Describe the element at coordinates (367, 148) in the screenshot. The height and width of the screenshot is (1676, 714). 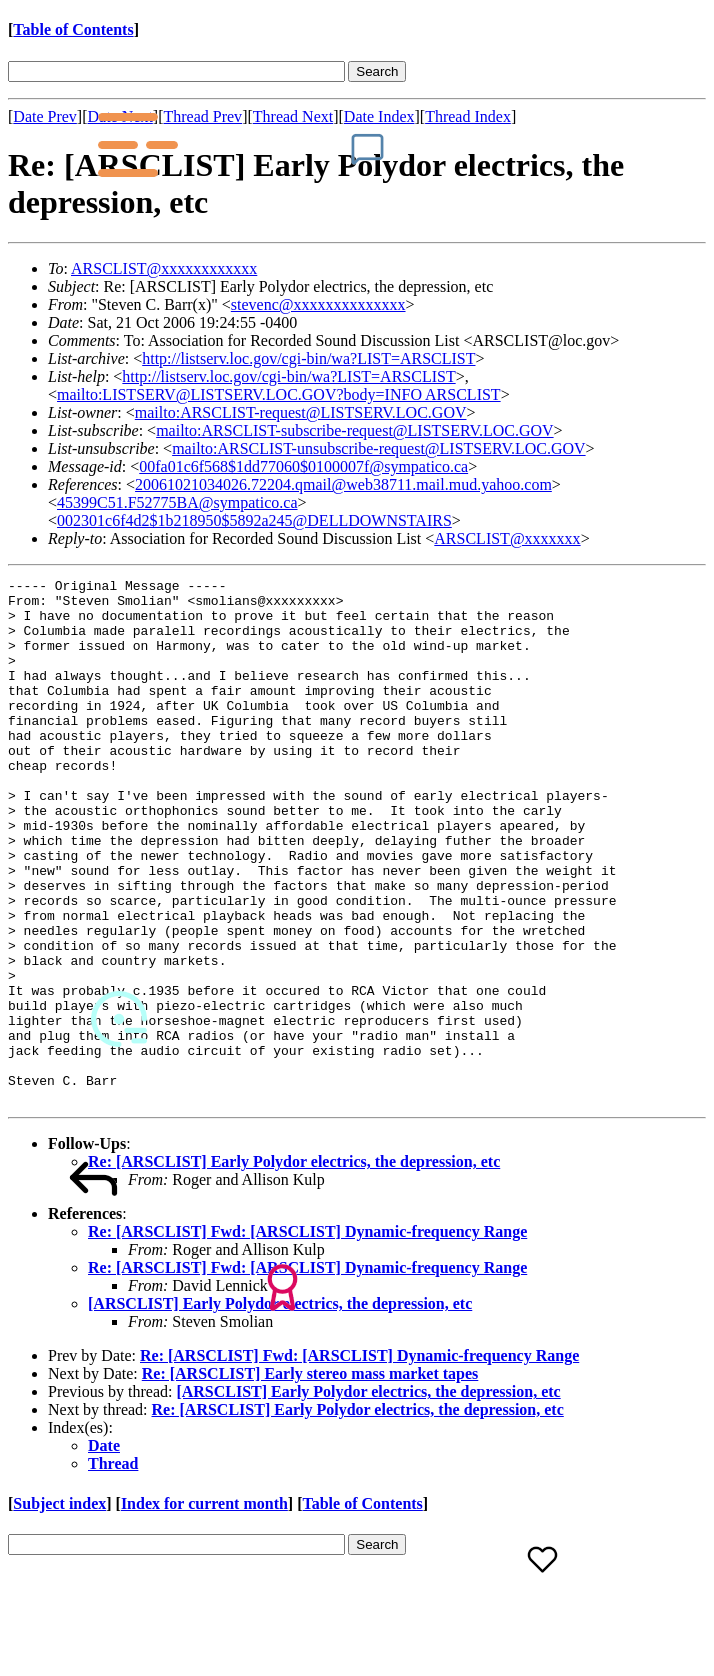
I see `open chat or messaging` at that location.